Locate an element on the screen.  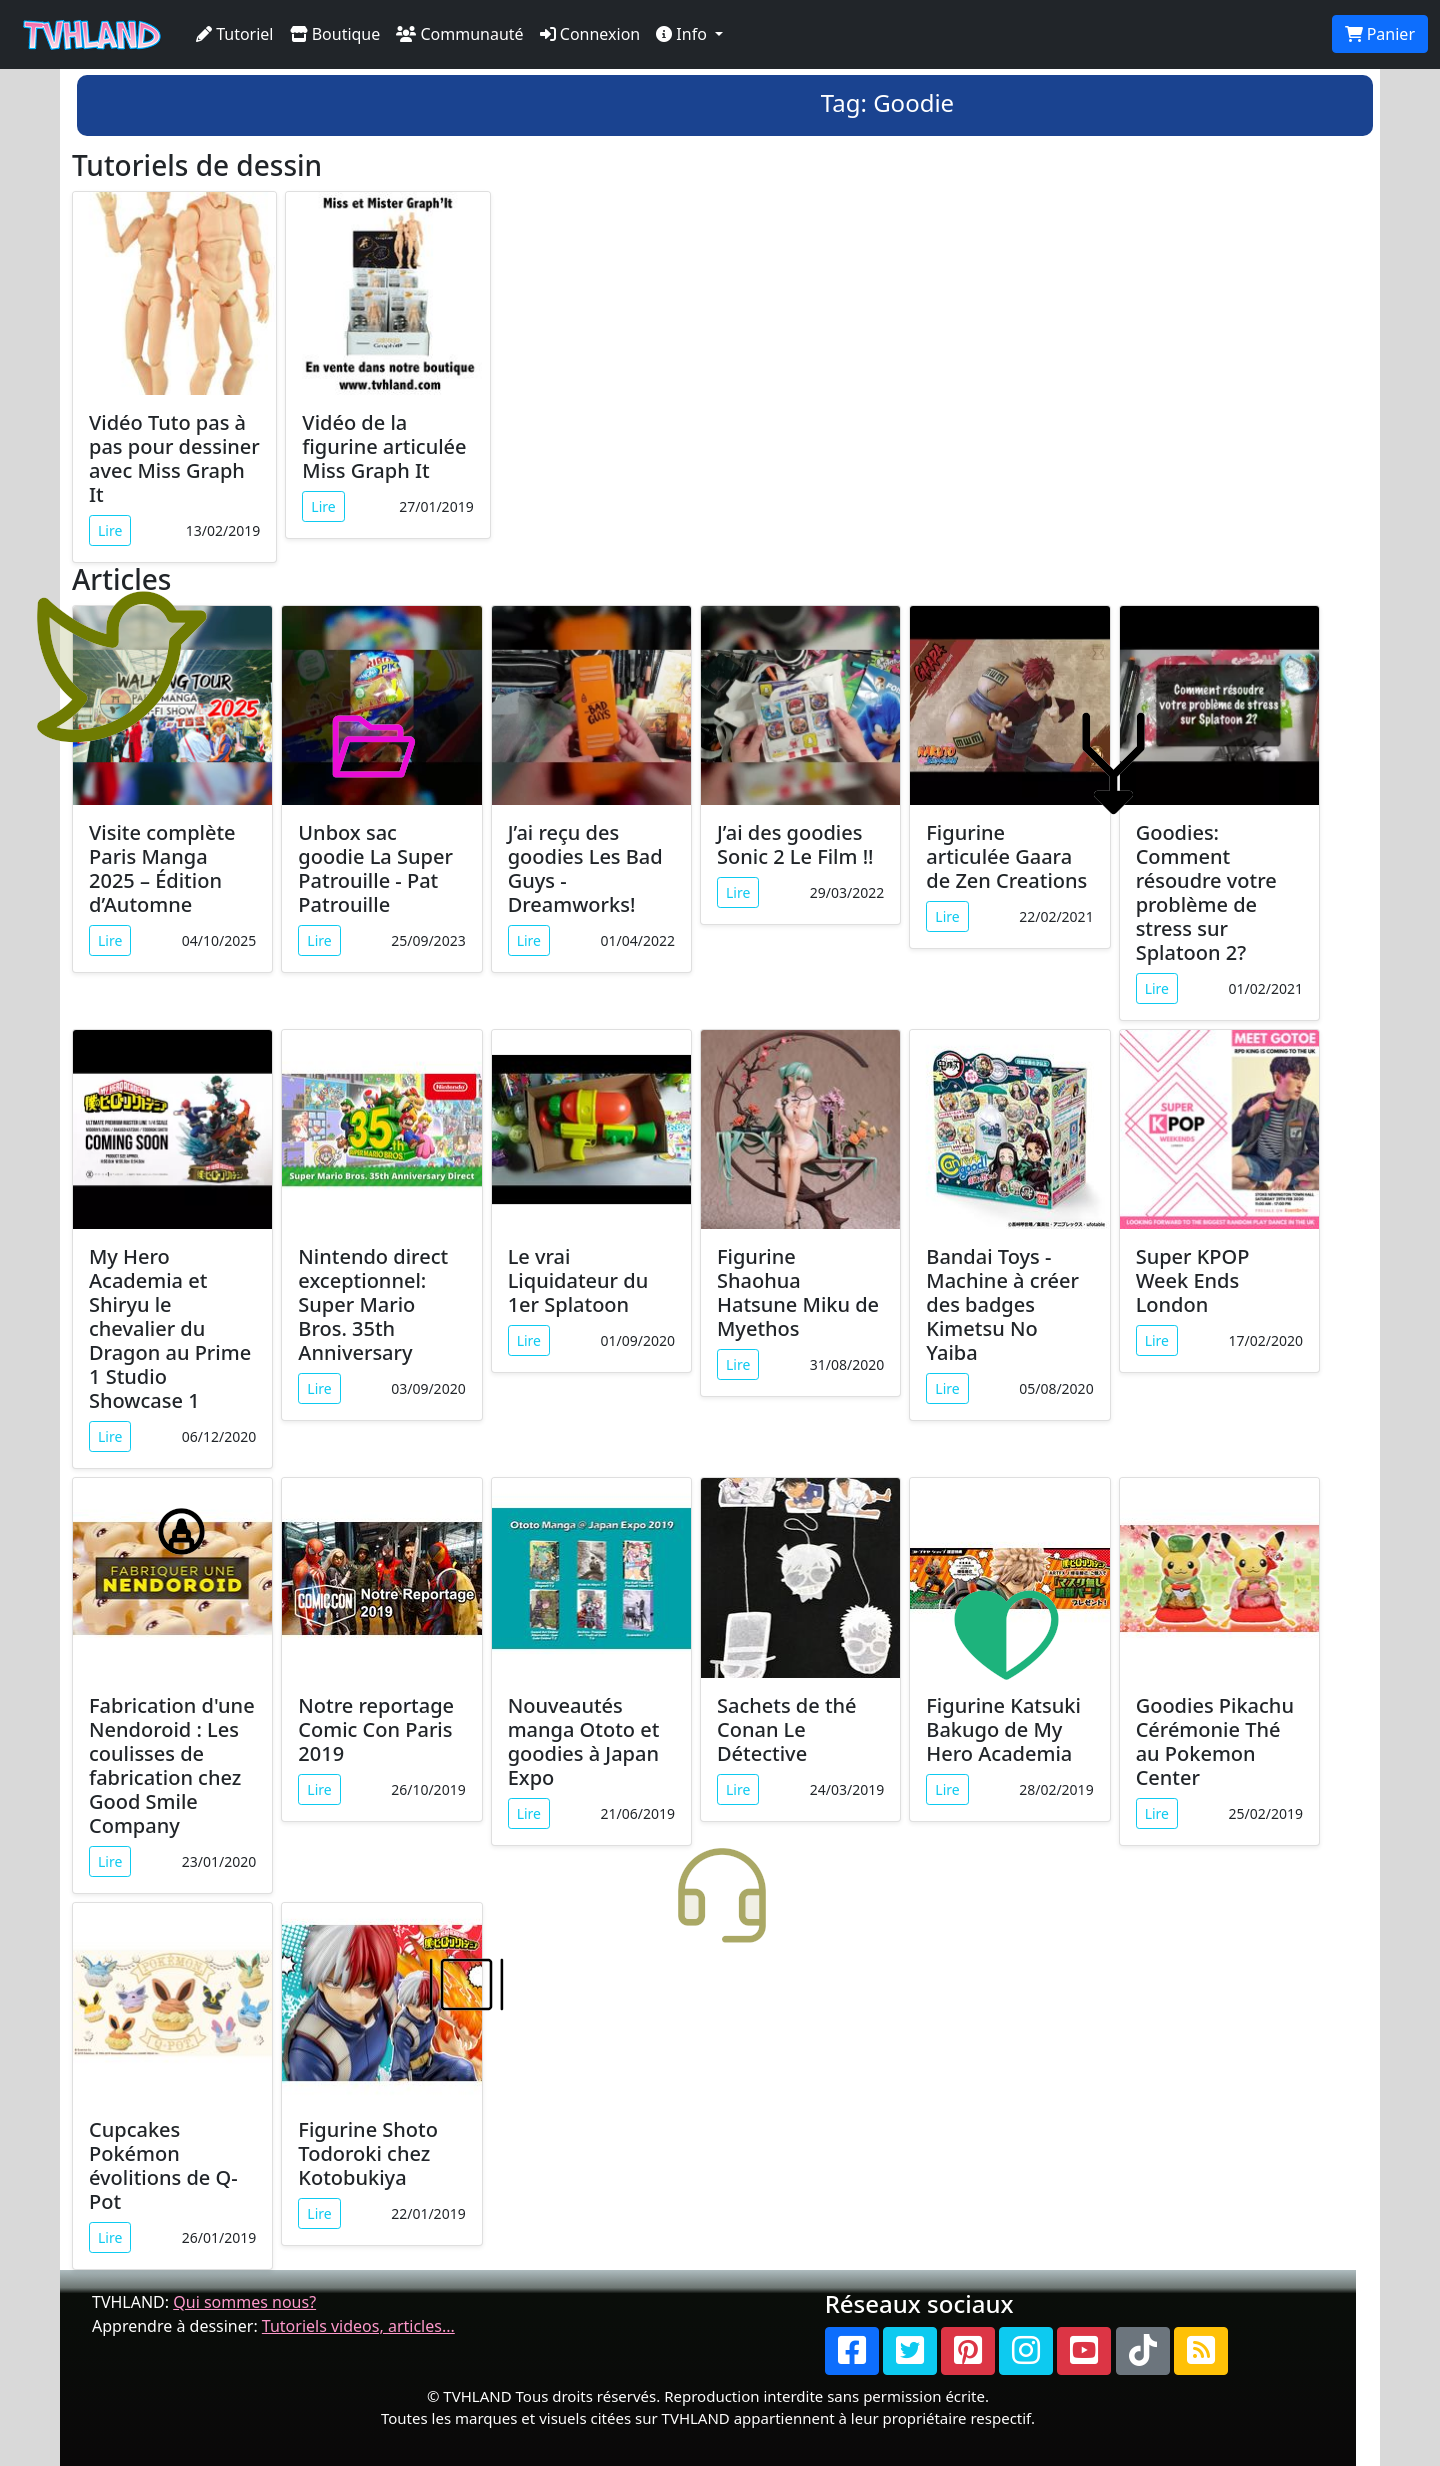
start a slideshow presentation is located at coordinates (466, 1984).